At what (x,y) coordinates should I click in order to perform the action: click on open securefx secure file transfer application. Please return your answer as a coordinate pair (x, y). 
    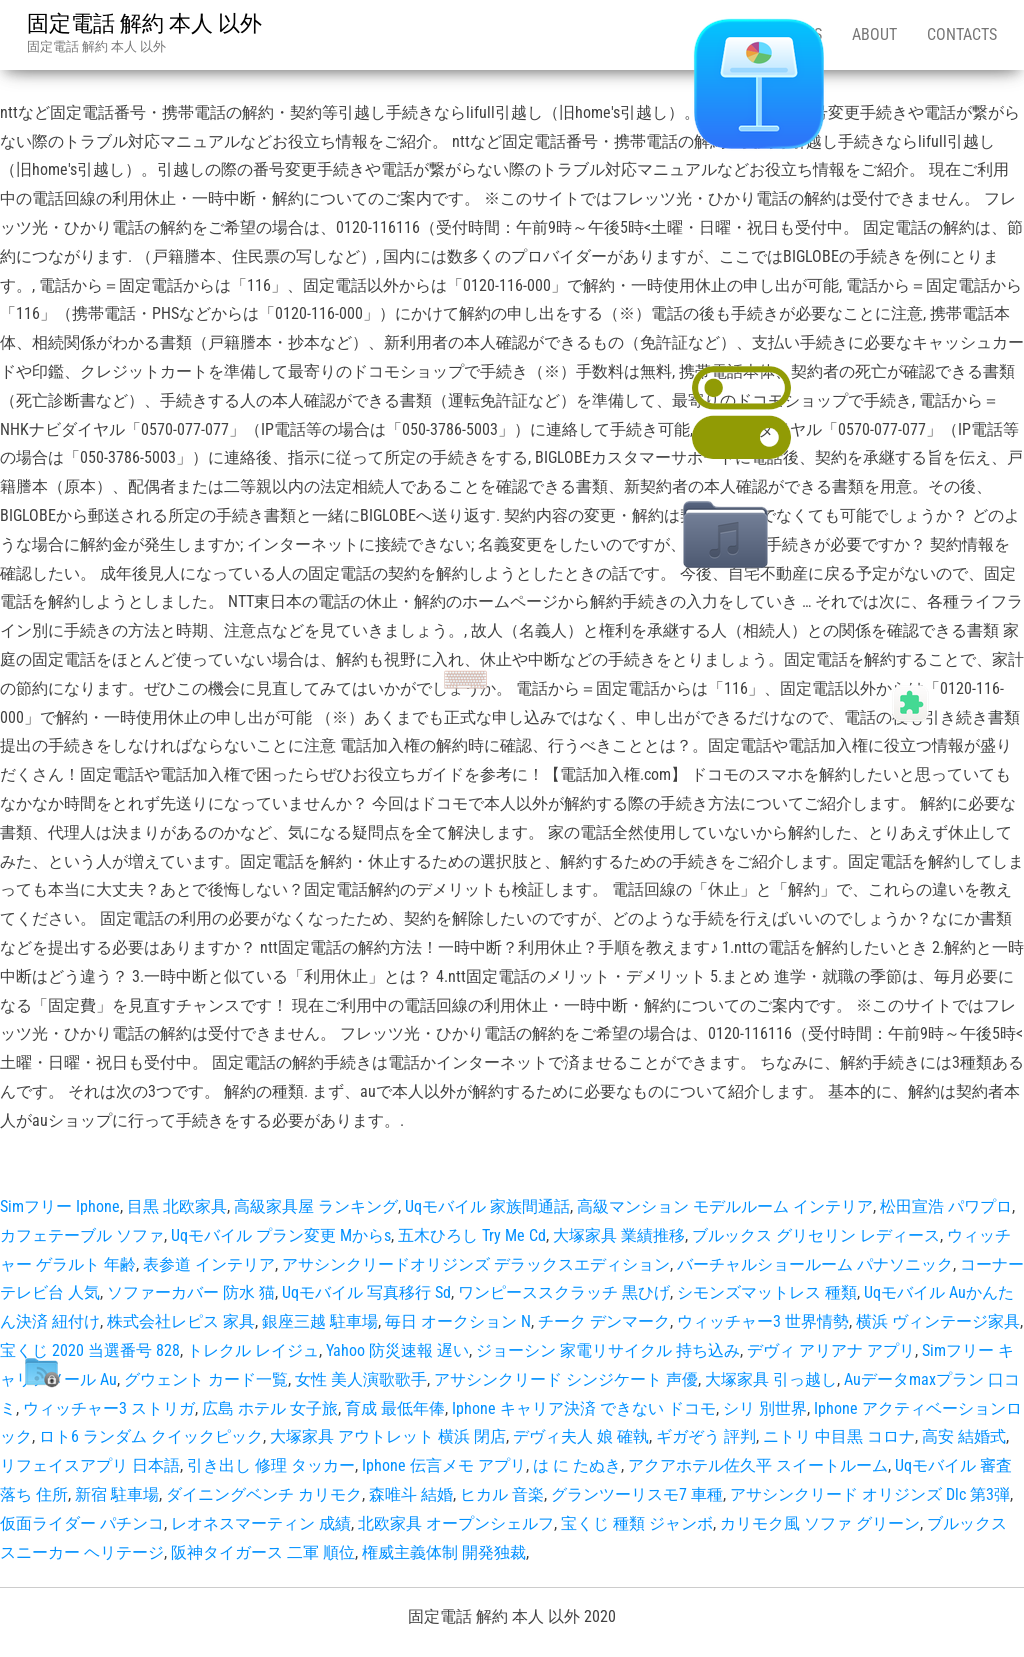
    Looking at the image, I should click on (41, 1371).